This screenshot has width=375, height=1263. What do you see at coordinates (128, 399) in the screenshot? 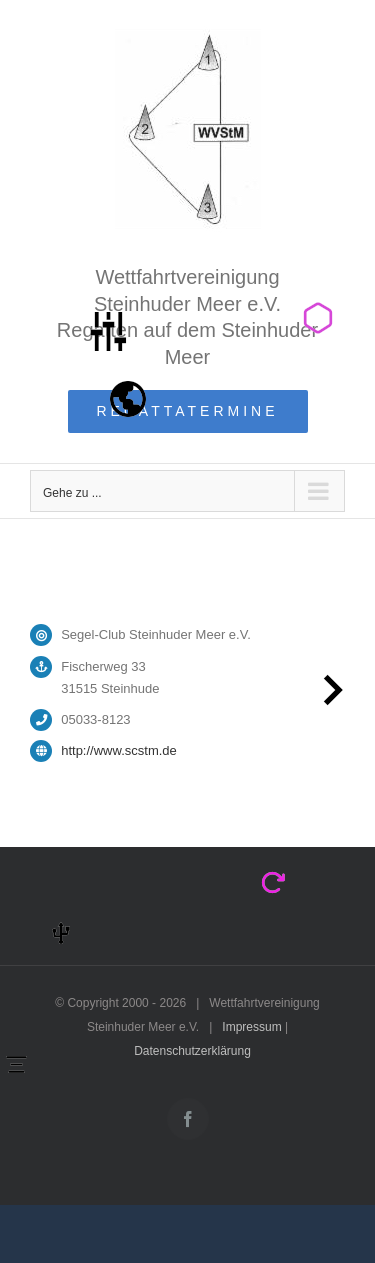
I see `switch to global or worldwide view` at bounding box center [128, 399].